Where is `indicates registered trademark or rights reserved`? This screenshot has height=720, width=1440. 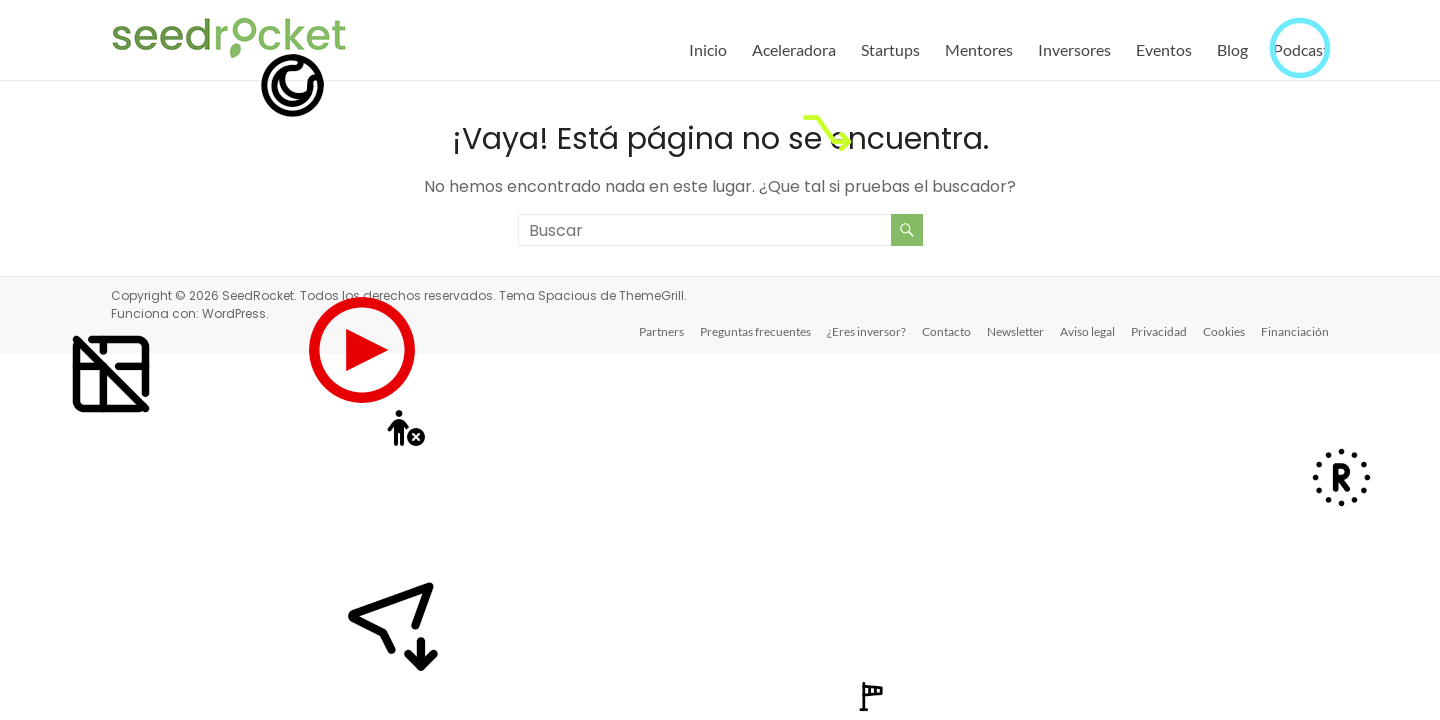 indicates registered trademark or rights reserved is located at coordinates (1341, 477).